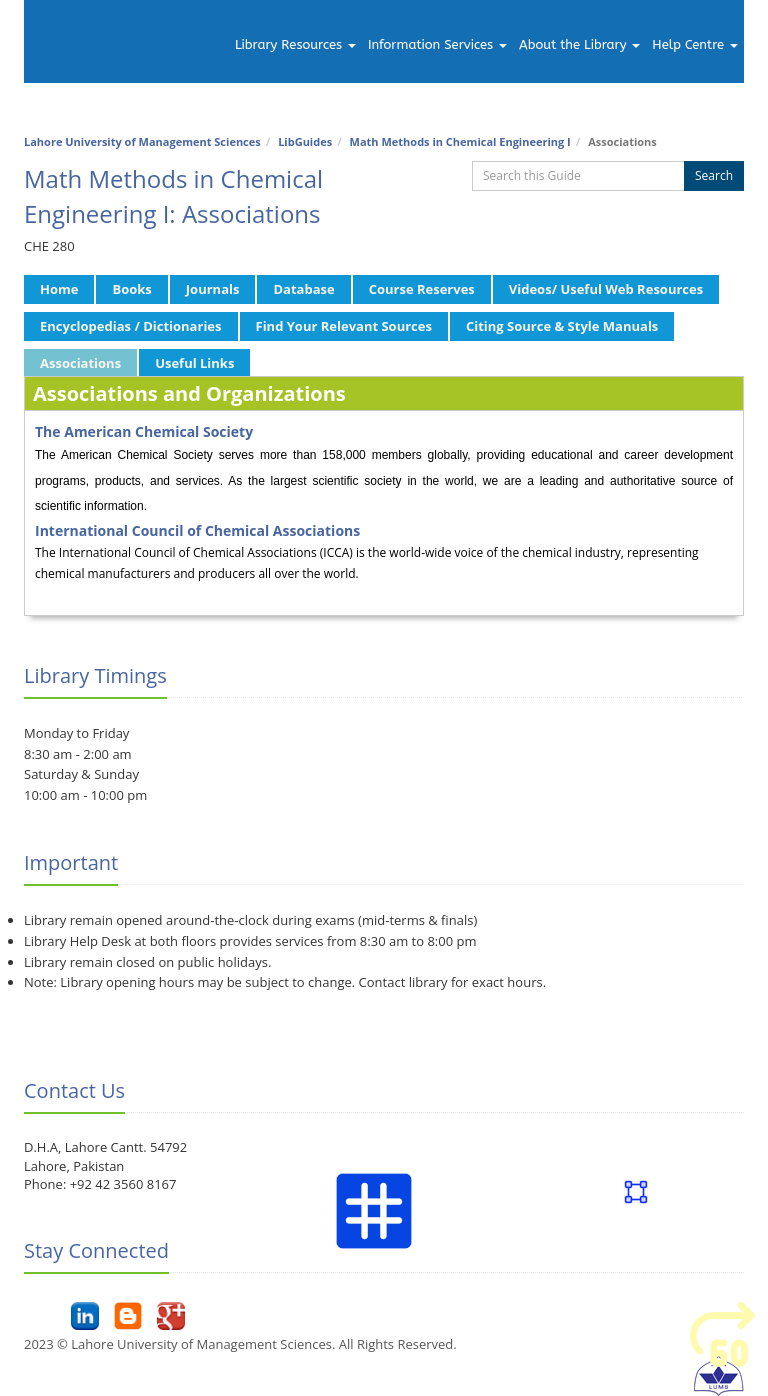 This screenshot has width=768, height=1396. I want to click on add or browse hashtags, so click(374, 1211).